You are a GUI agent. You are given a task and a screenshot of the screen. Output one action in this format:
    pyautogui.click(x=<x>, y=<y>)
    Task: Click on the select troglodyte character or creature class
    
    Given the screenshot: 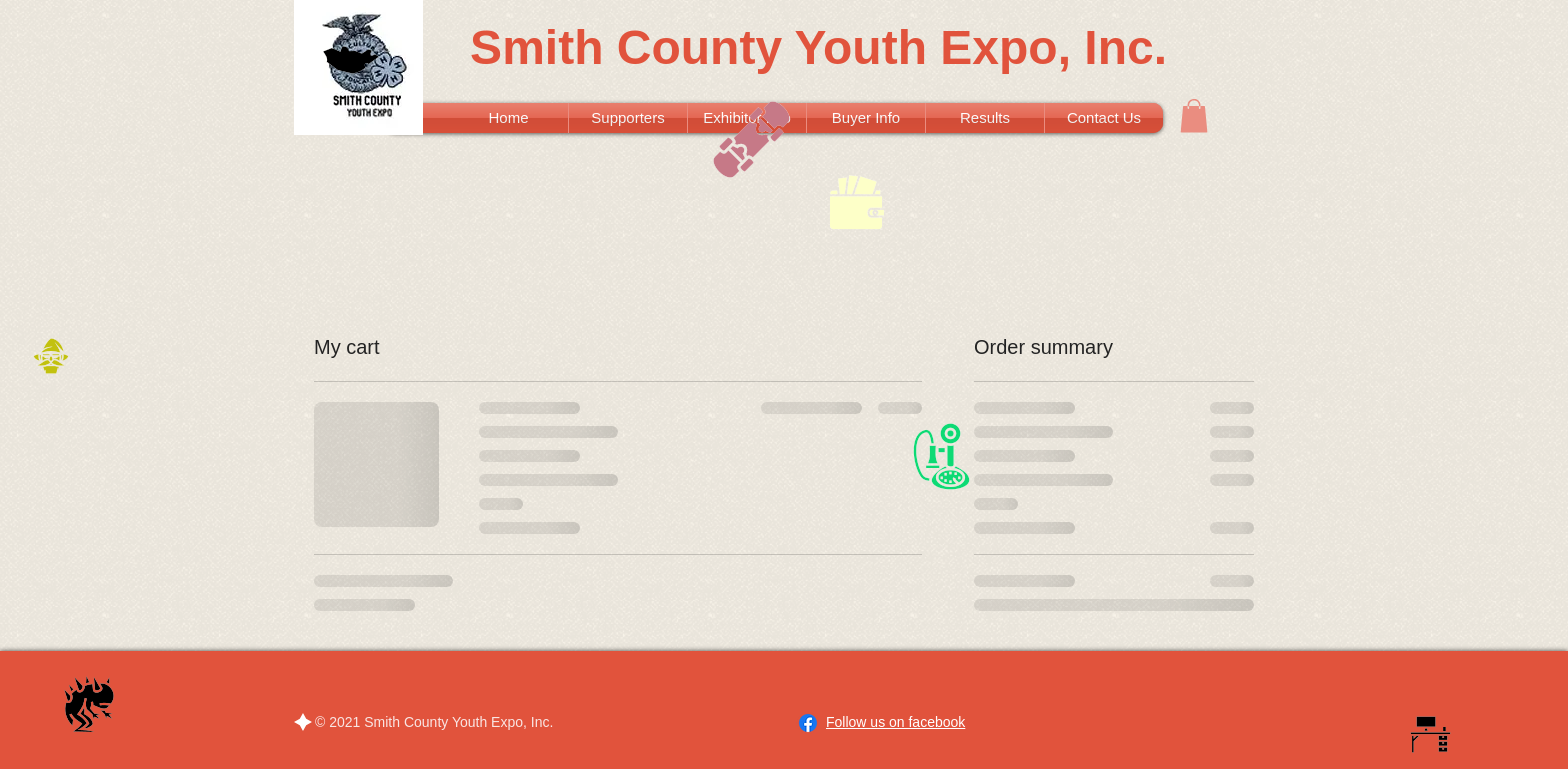 What is the action you would take?
    pyautogui.click(x=89, y=704)
    